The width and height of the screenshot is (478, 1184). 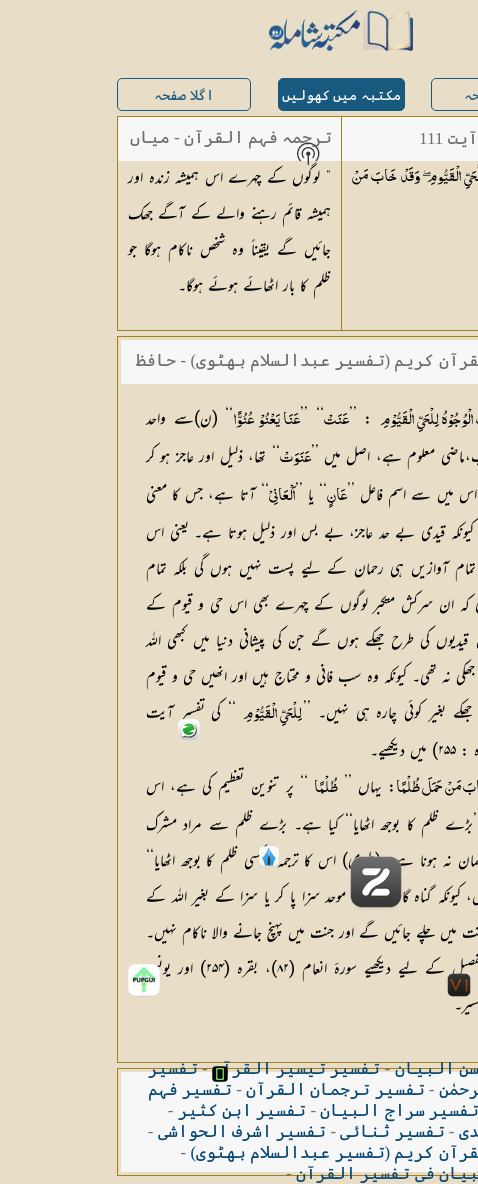 I want to click on open the podcasts app, so click(x=309, y=153).